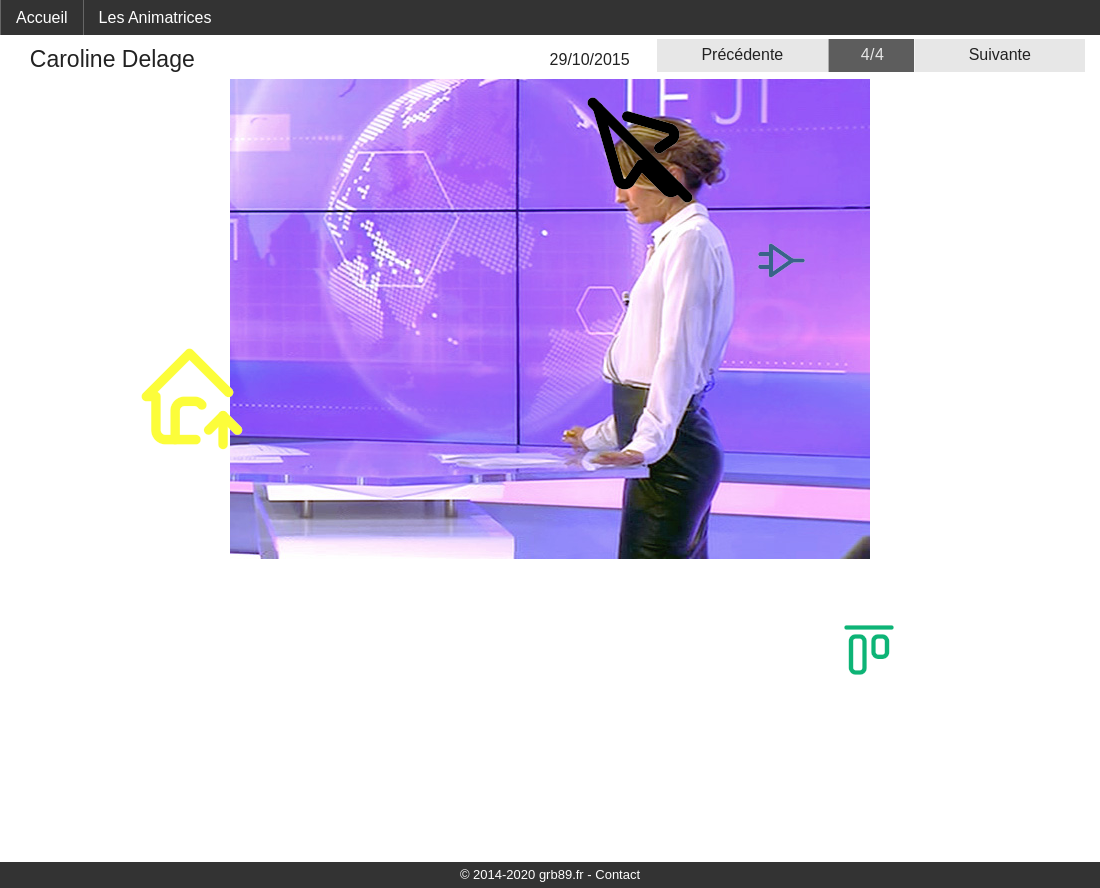  Describe the element at coordinates (640, 150) in the screenshot. I see `cursor or pointer interaction disabled` at that location.